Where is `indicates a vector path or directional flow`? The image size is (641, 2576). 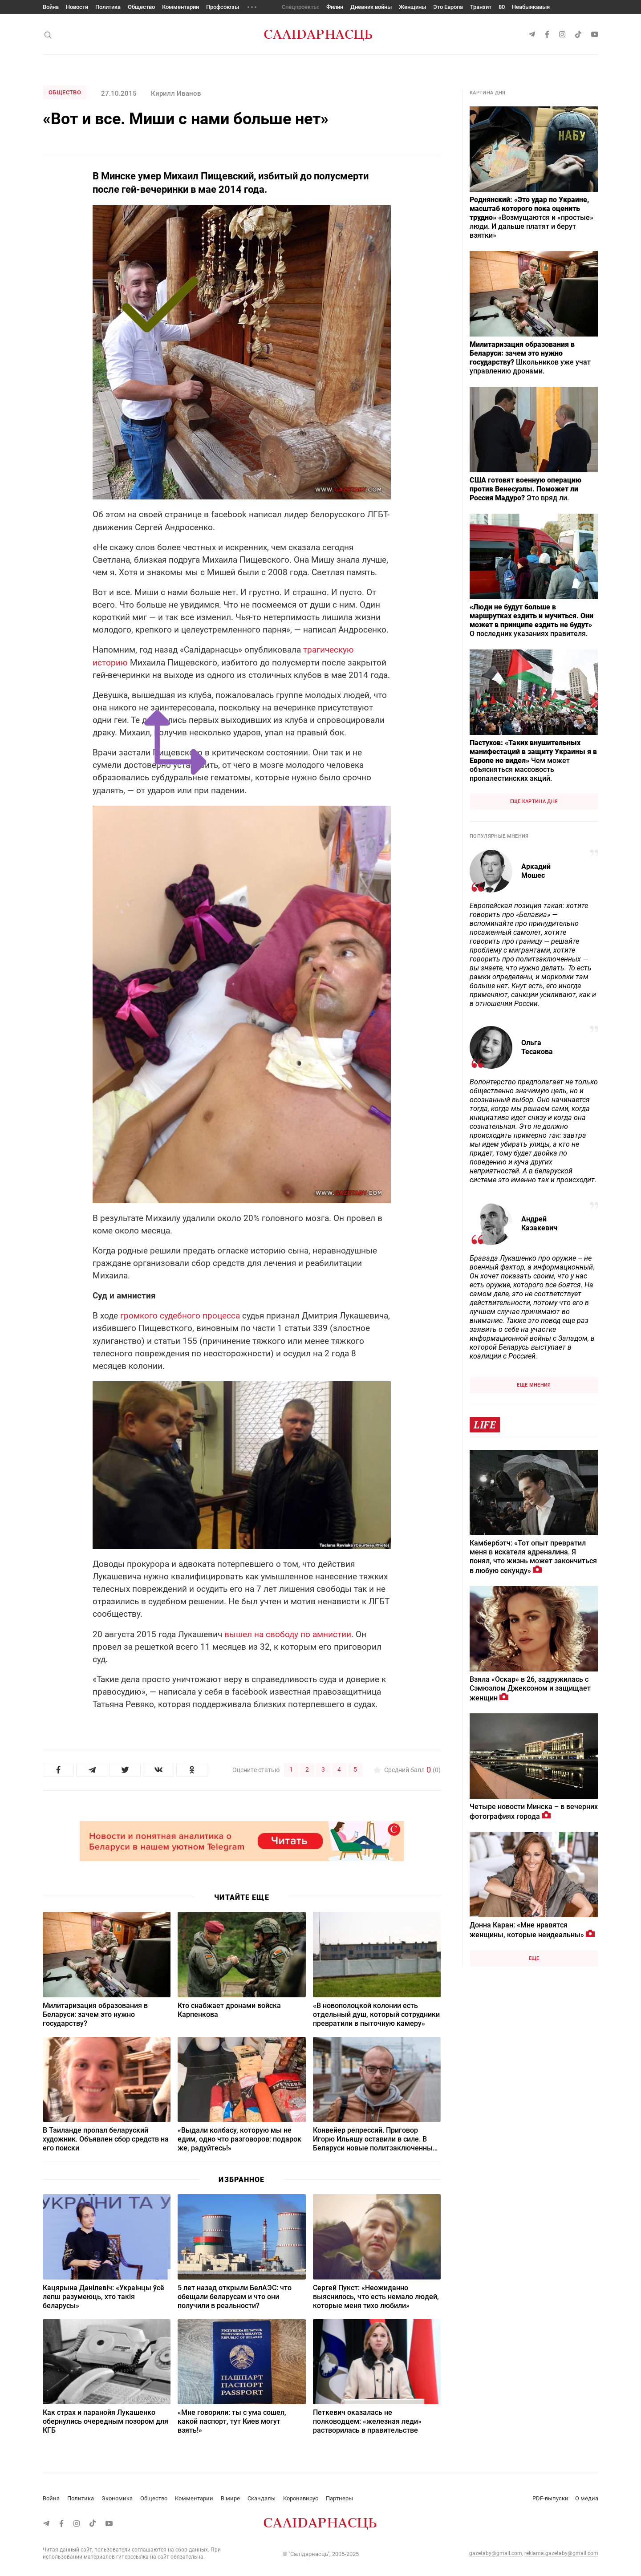 indicates a vector path or directional flow is located at coordinates (173, 741).